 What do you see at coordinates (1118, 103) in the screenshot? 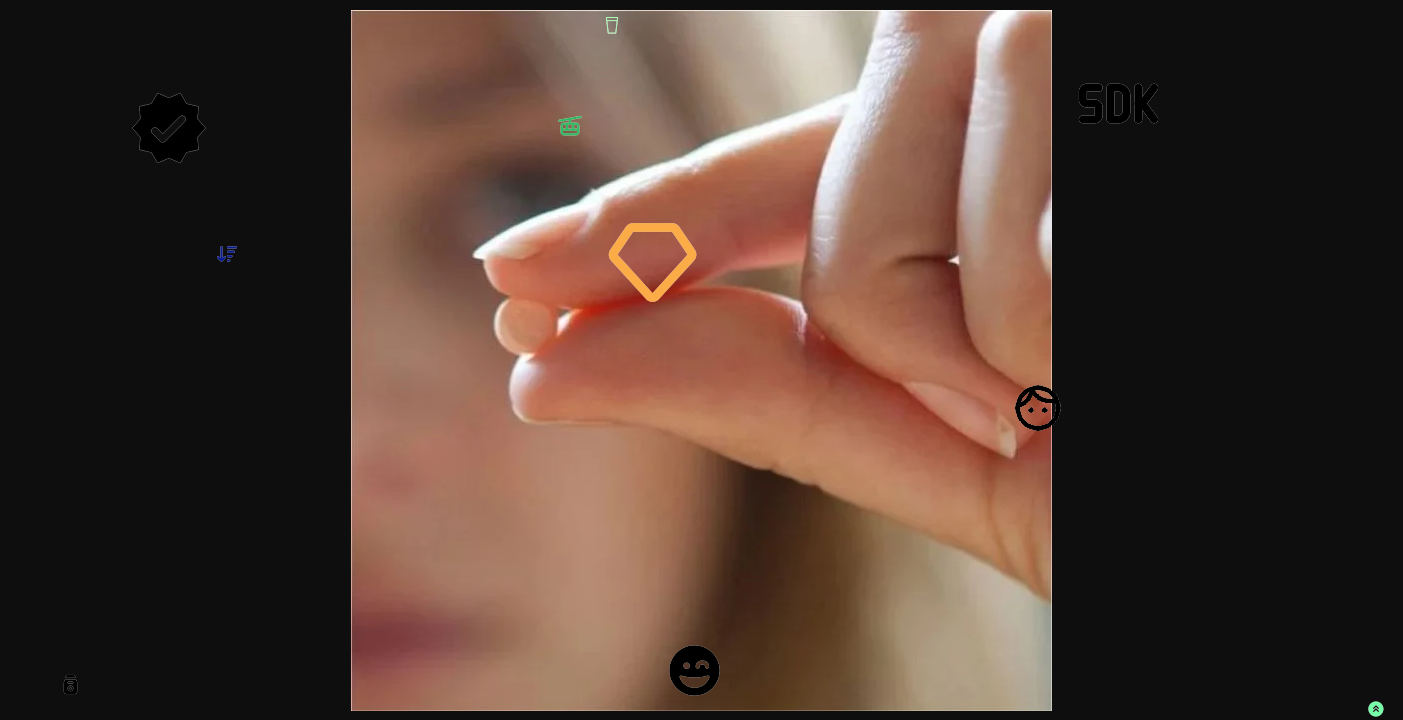
I see `access software development kit resources` at bounding box center [1118, 103].